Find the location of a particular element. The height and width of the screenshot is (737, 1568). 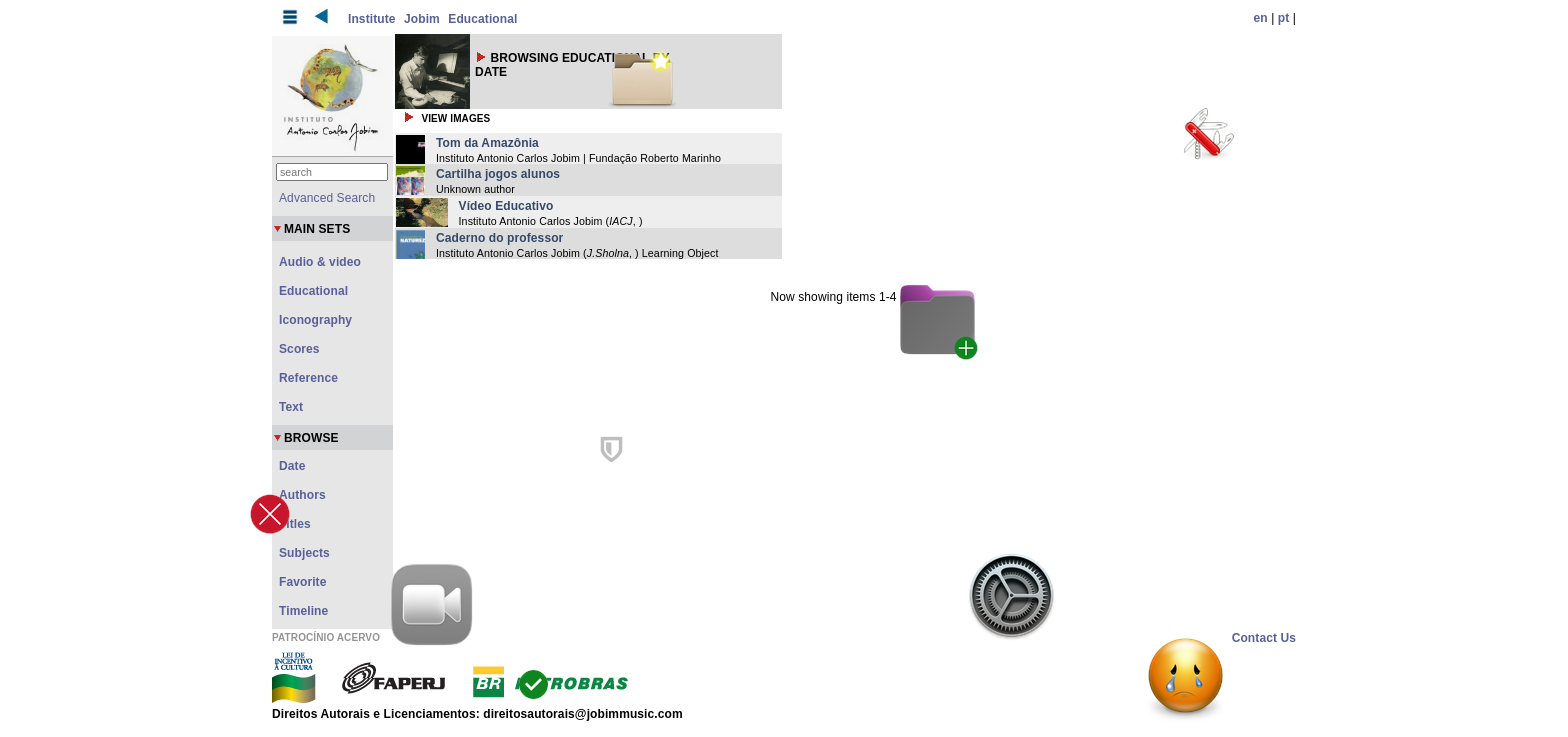

indicates medium security level is located at coordinates (611, 449).